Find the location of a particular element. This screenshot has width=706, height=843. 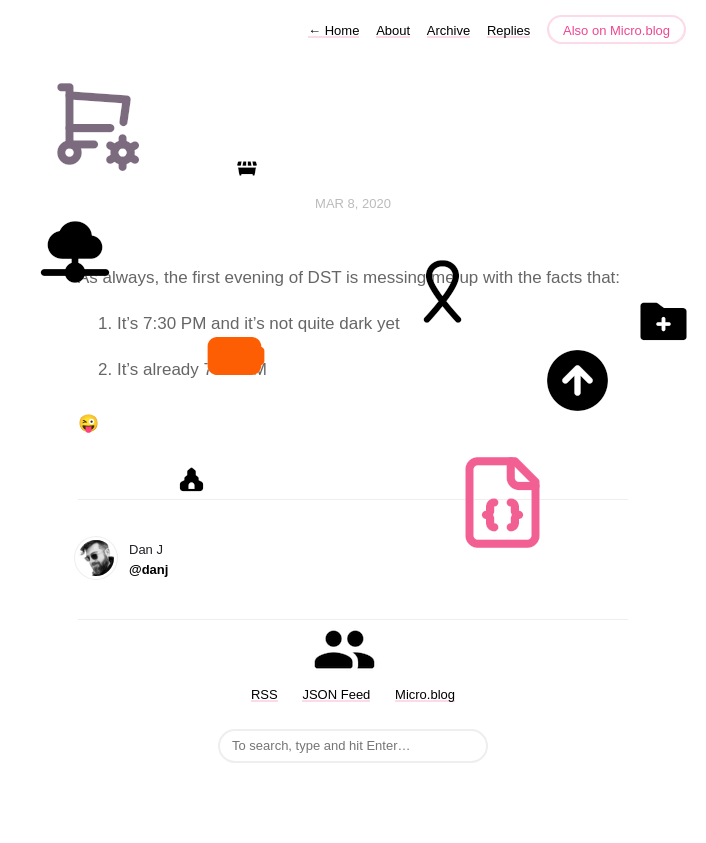

access shopping cart settings is located at coordinates (94, 124).